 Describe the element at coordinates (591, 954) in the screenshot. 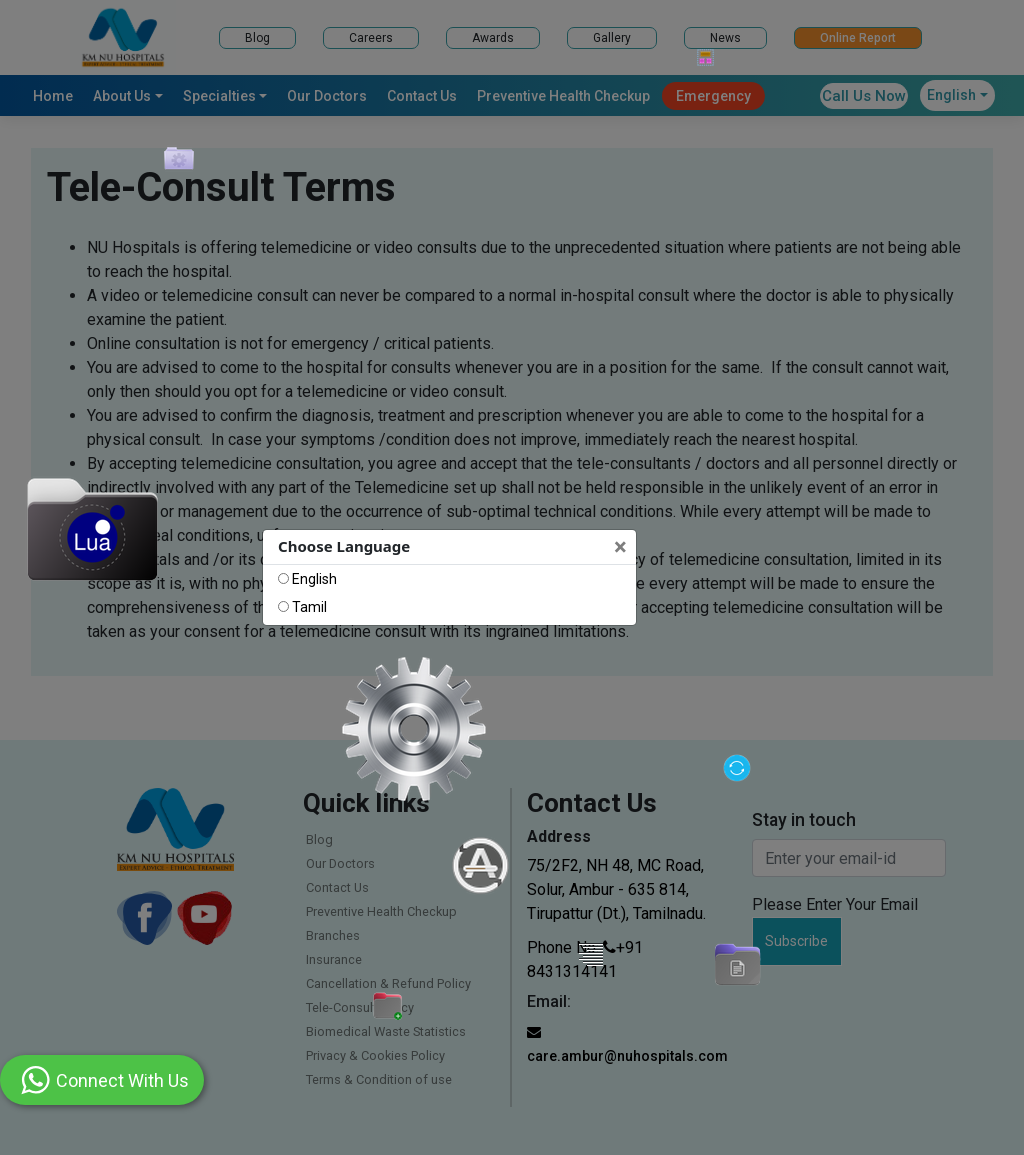

I see `align text to the right margin` at that location.